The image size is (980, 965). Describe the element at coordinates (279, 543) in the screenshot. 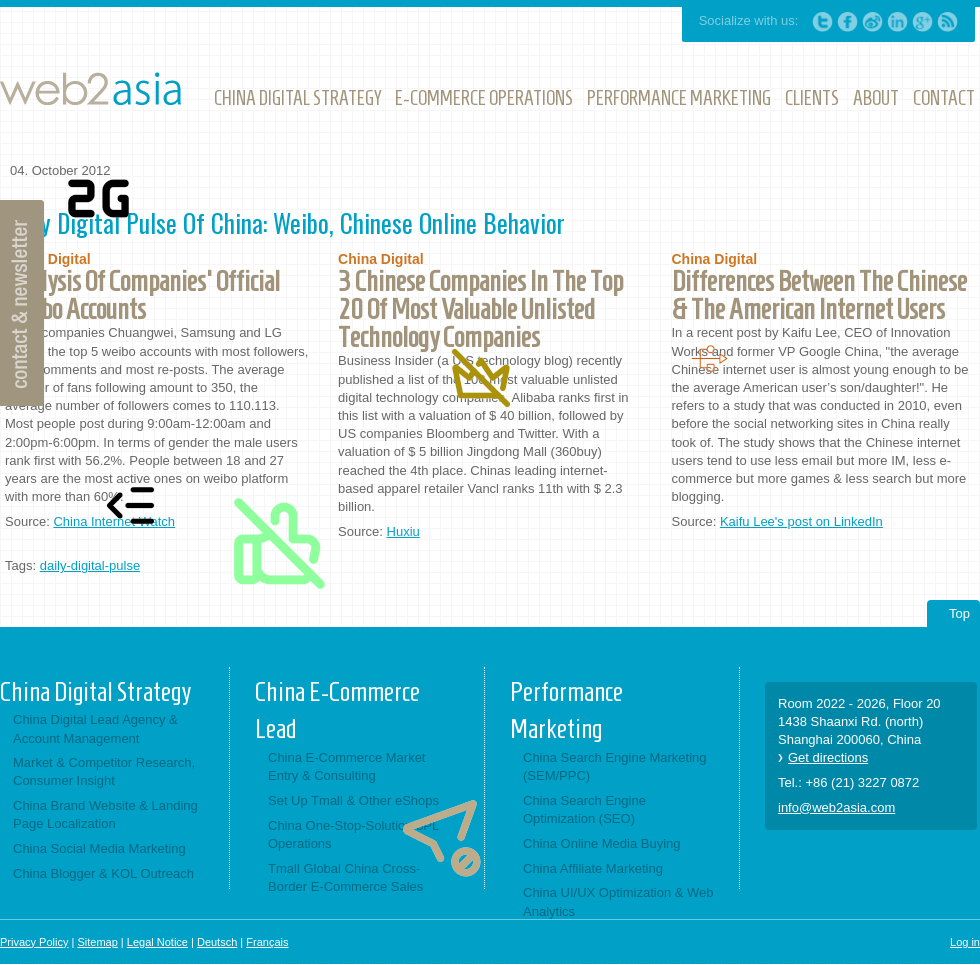

I see `like feature is disabled` at that location.